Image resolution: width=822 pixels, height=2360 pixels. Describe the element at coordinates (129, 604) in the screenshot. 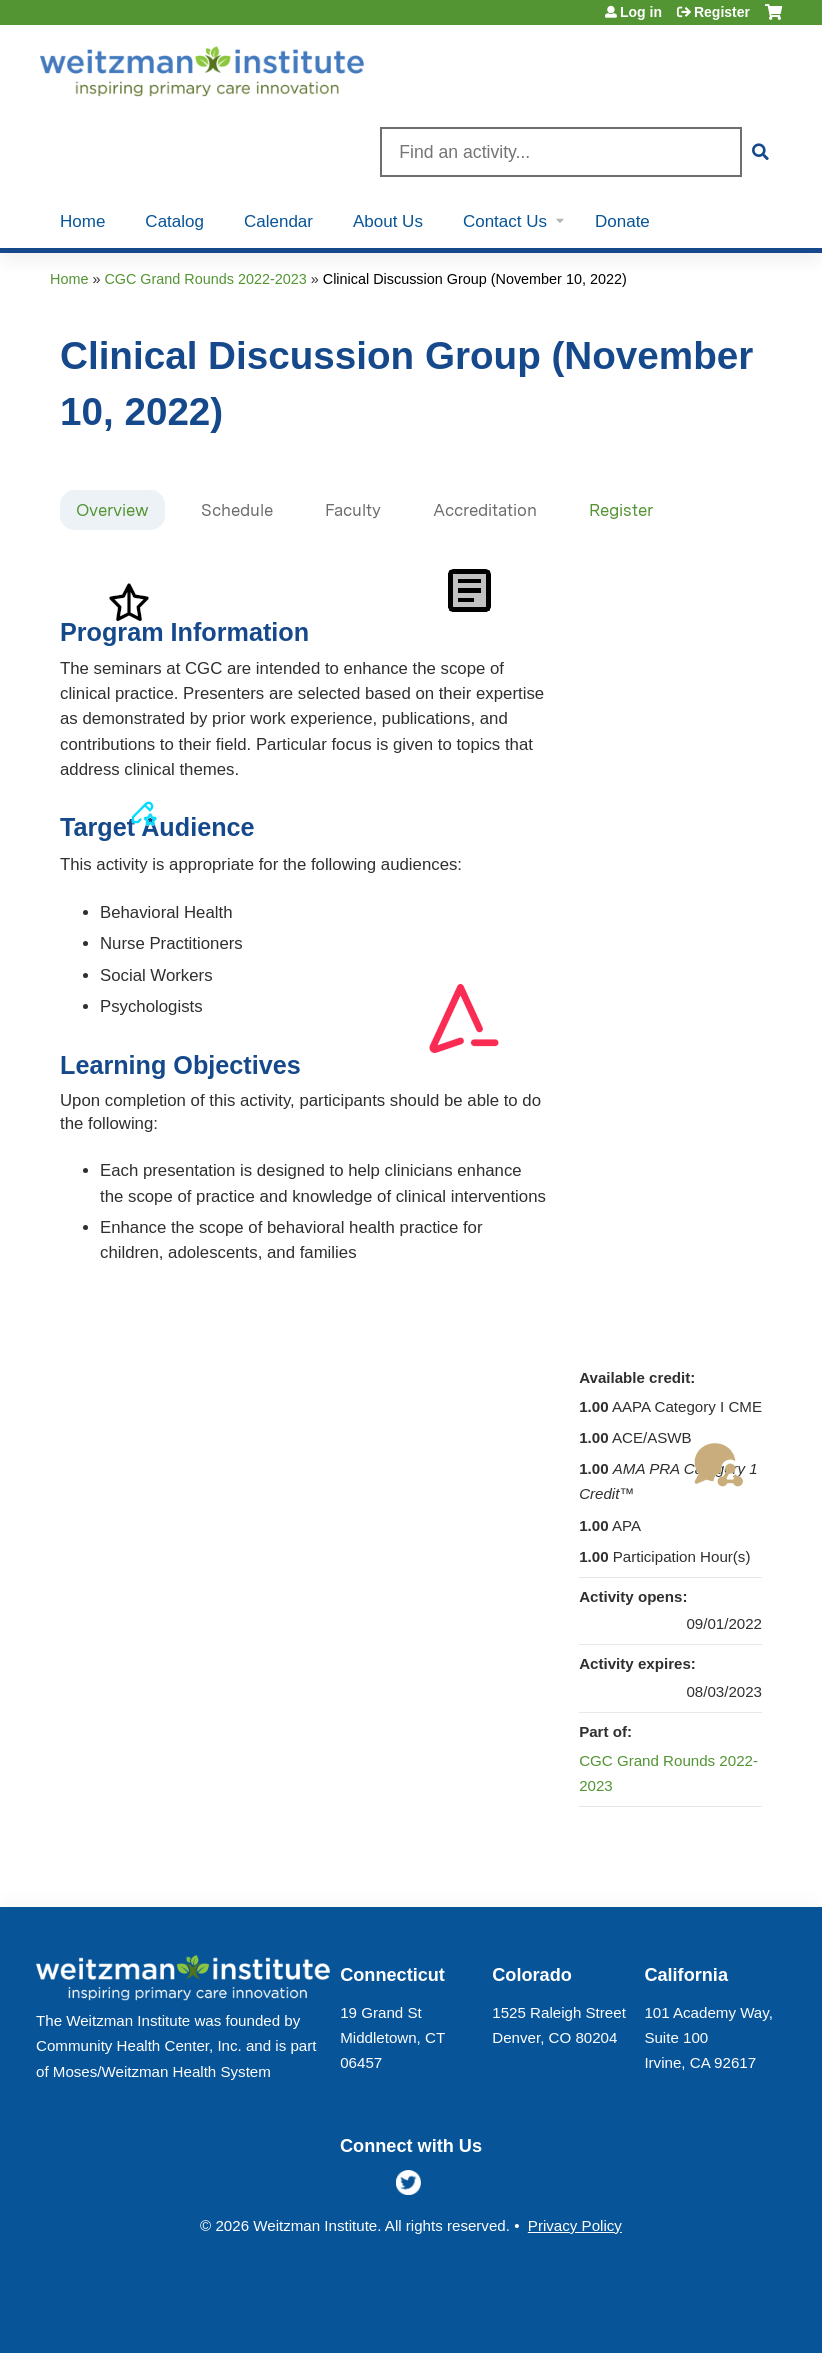

I see `indicates a partial or half-star rating` at that location.